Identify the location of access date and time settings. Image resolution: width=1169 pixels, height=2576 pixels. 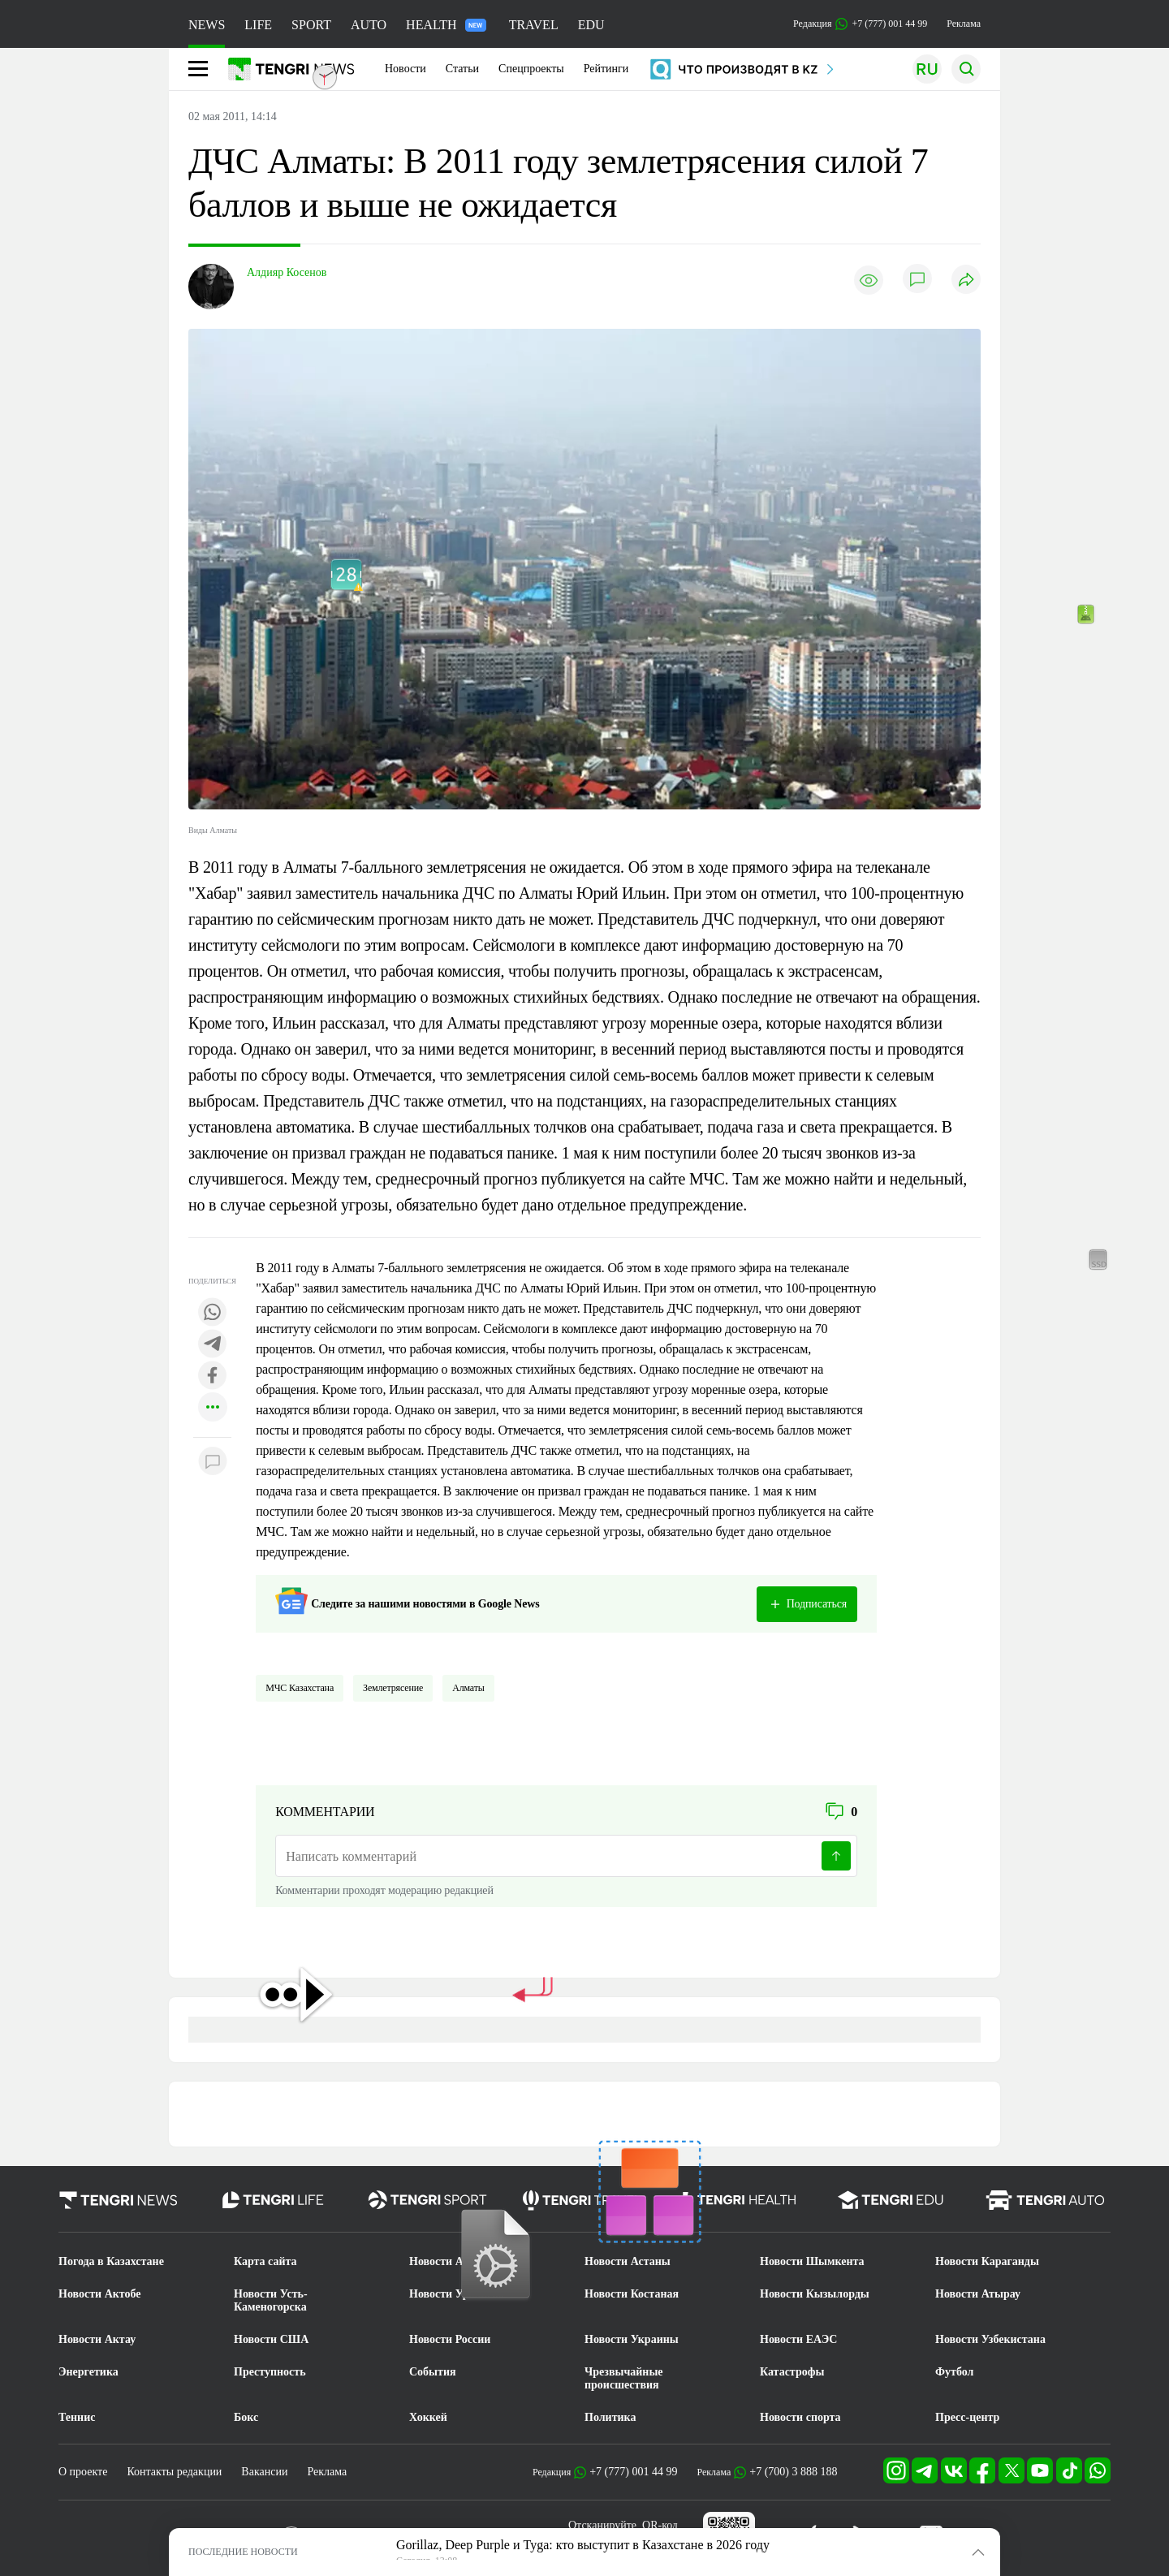
(325, 77).